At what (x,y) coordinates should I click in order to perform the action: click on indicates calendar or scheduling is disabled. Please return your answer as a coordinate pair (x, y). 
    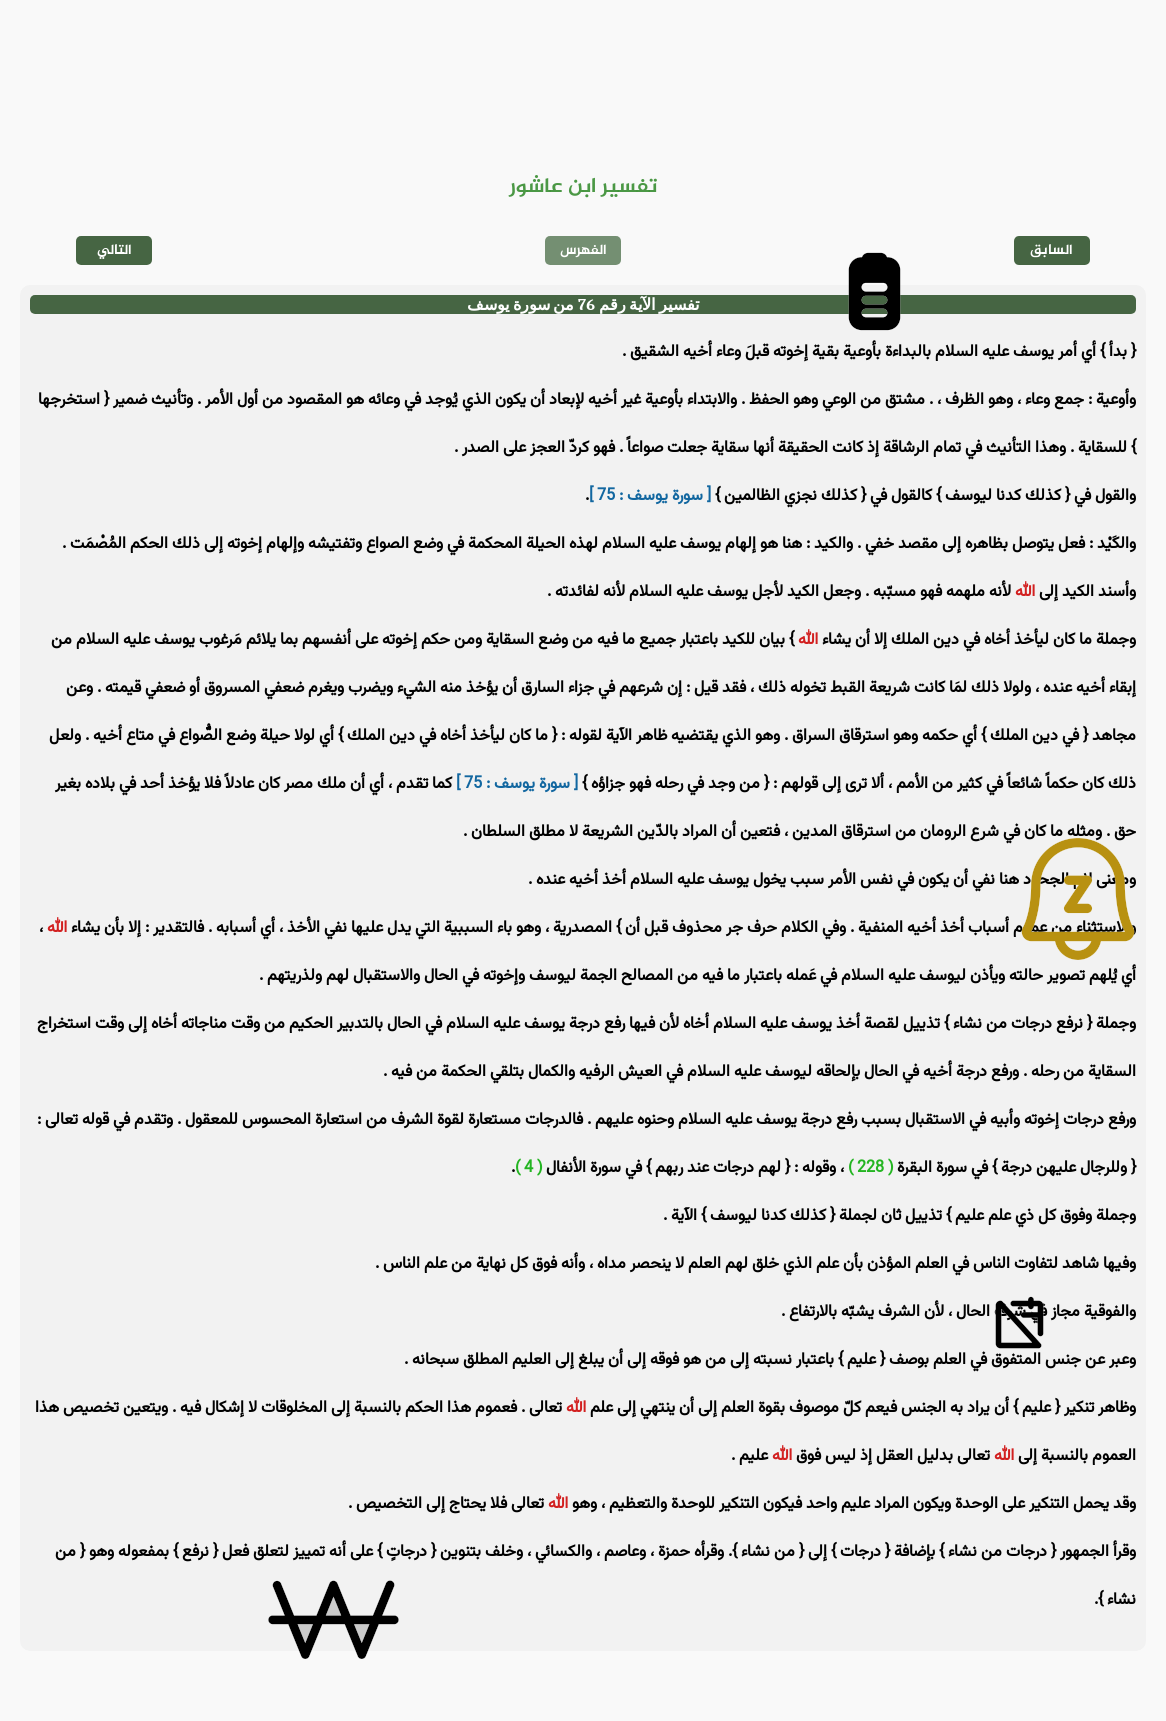
    Looking at the image, I should click on (1019, 1324).